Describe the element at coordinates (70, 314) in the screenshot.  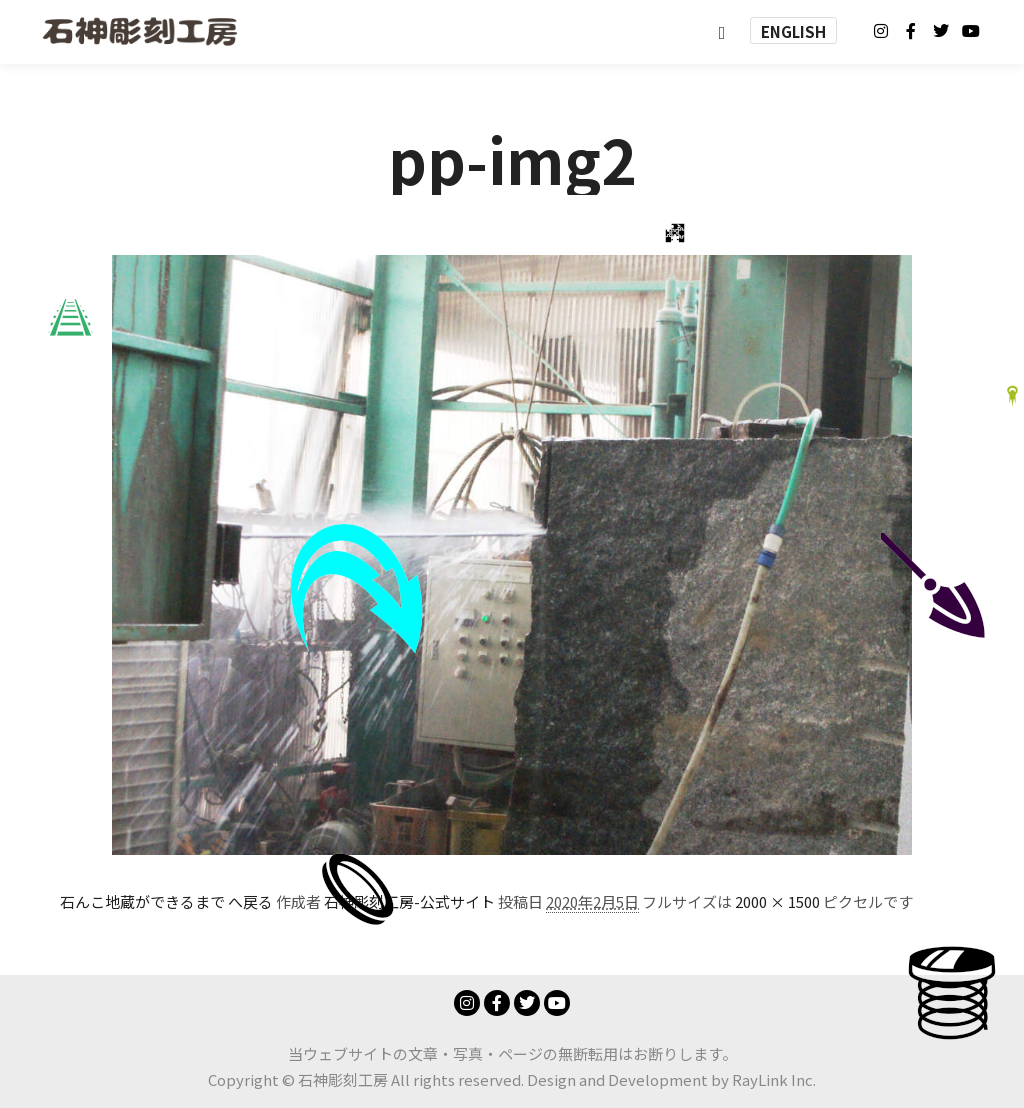
I see `access train or railway transportation options` at that location.